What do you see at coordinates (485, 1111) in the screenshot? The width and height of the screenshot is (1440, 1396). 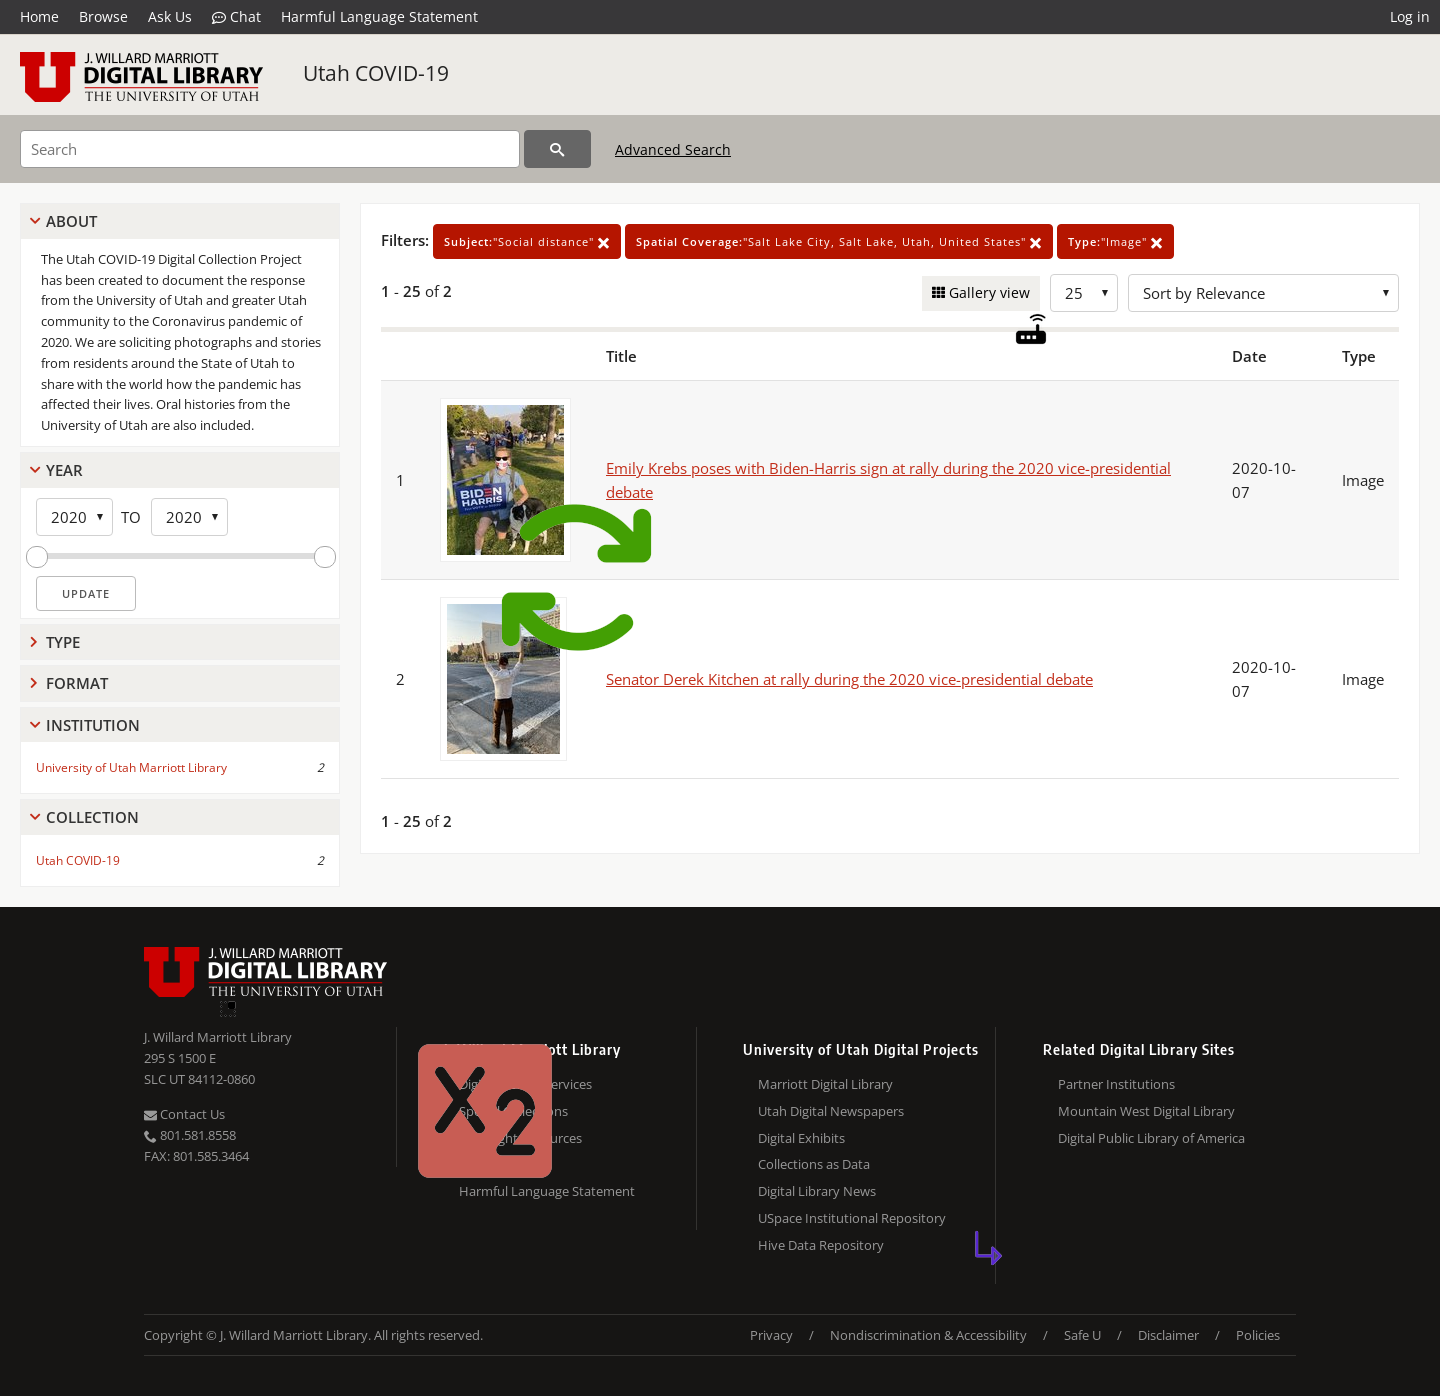 I see `format text as subscript` at bounding box center [485, 1111].